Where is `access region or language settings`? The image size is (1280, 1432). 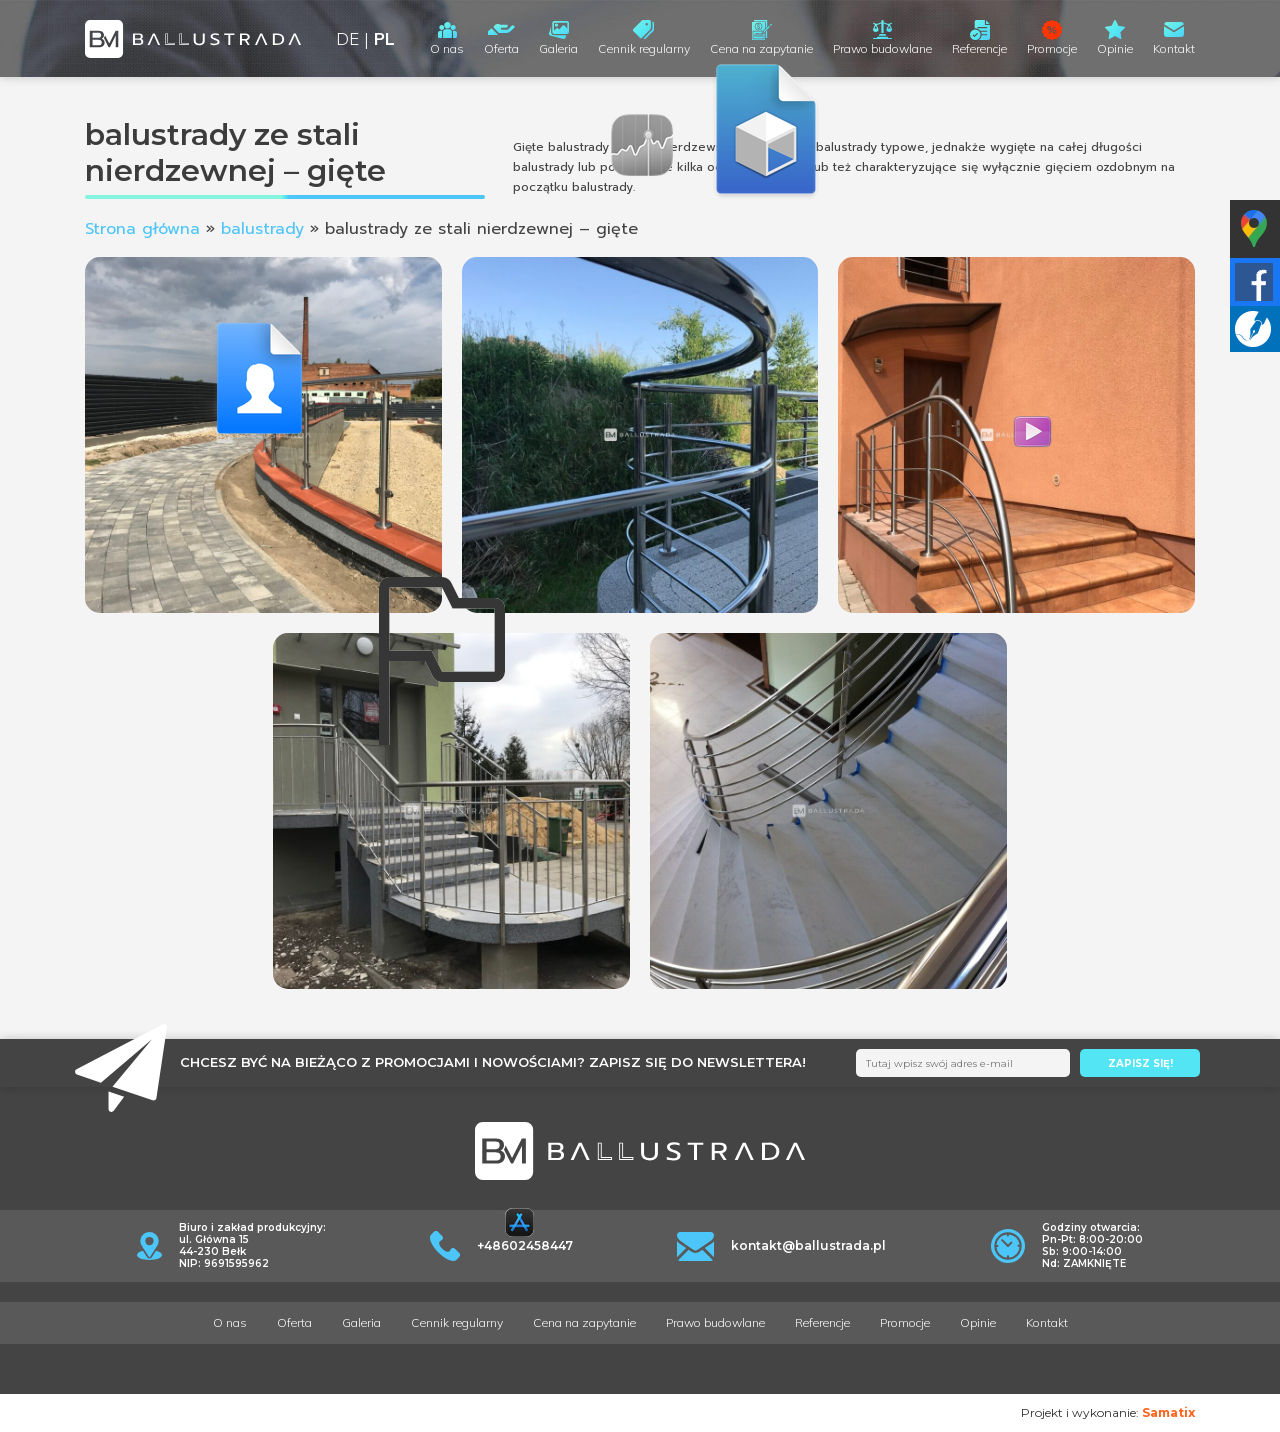
access region or language settings is located at coordinates (442, 661).